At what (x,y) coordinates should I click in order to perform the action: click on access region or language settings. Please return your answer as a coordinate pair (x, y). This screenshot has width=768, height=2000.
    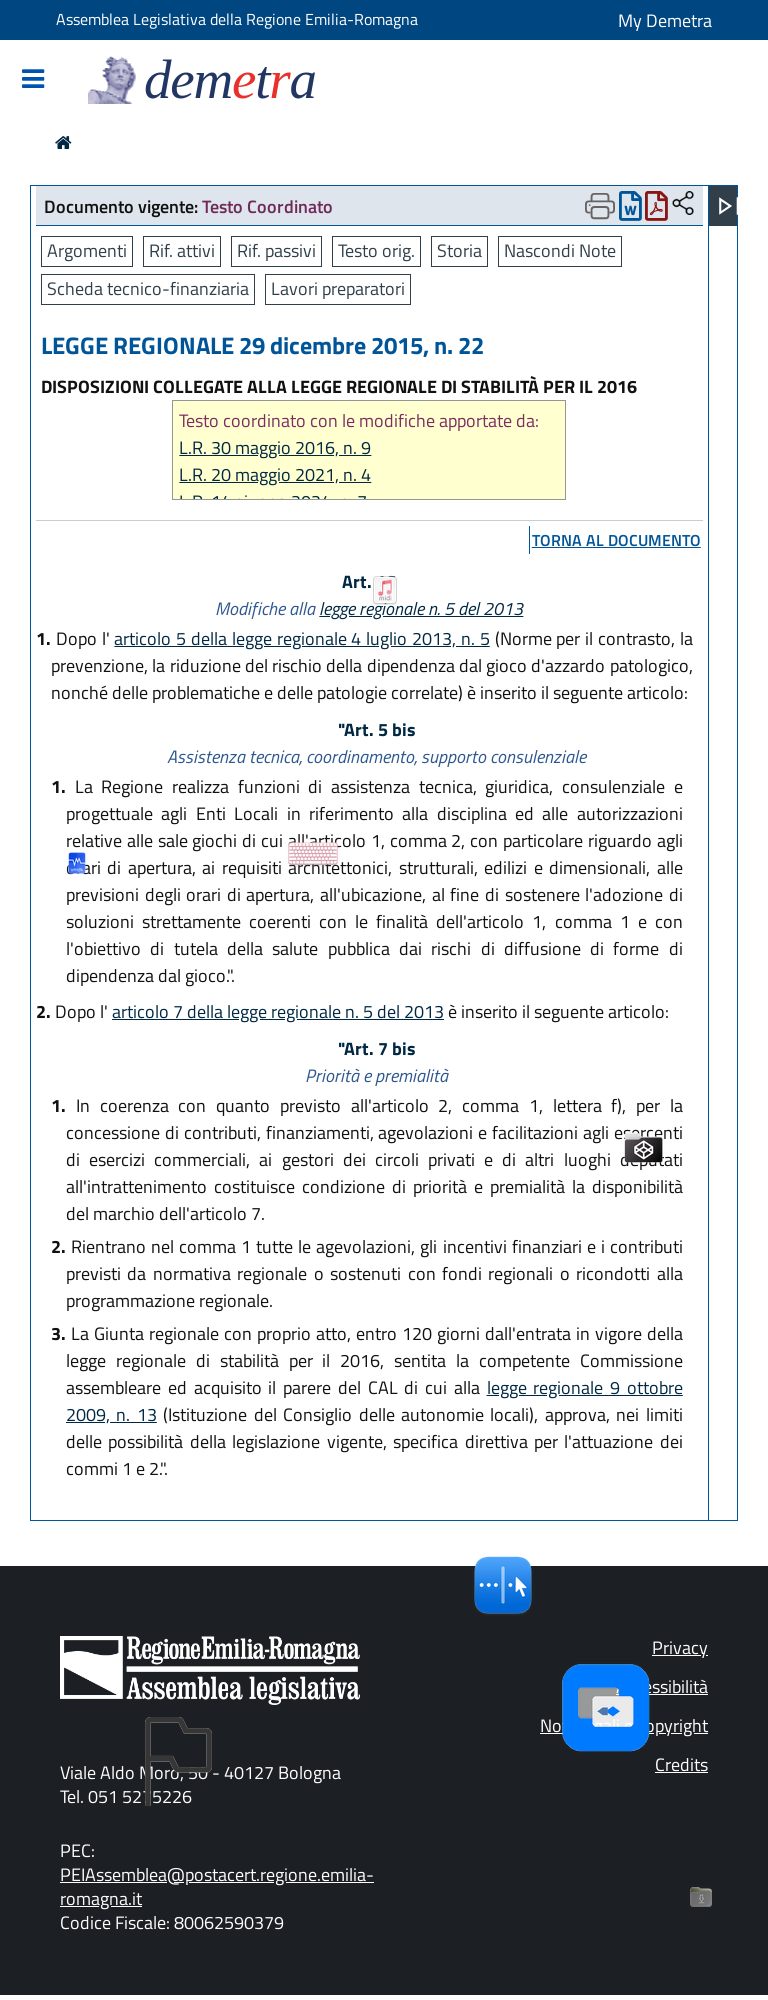
    Looking at the image, I should click on (178, 1761).